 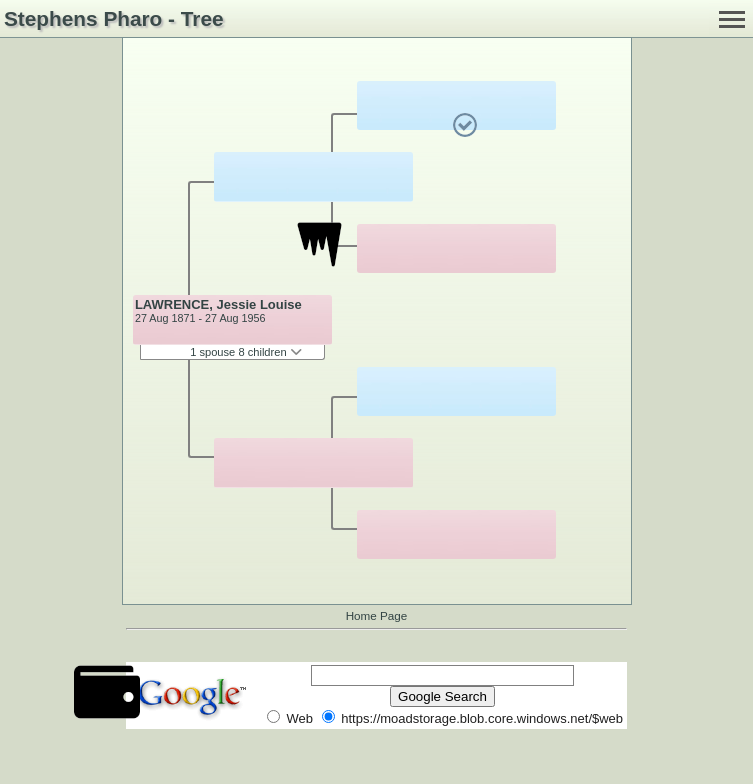 I want to click on indicates task or action completed successfully, so click(x=465, y=125).